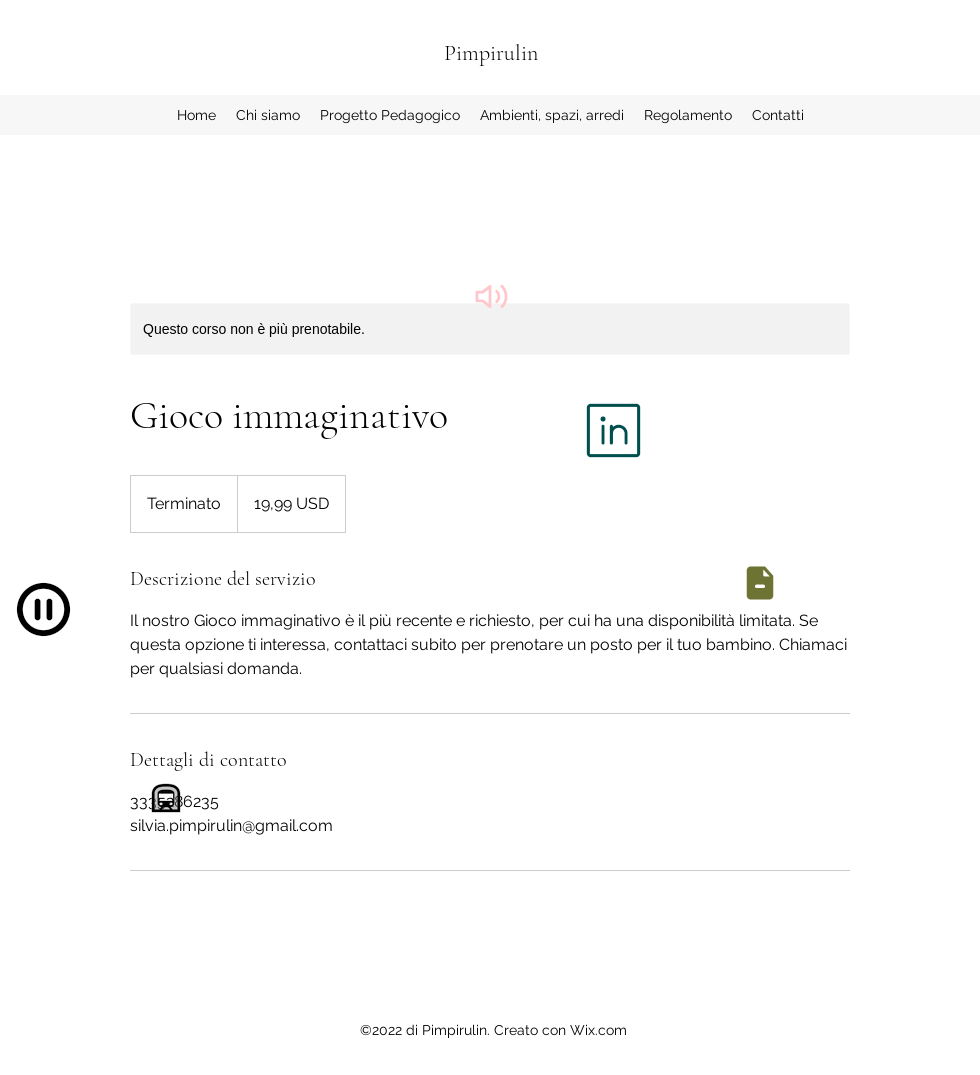 This screenshot has height=1075, width=980. I want to click on pause media playback, so click(43, 609).